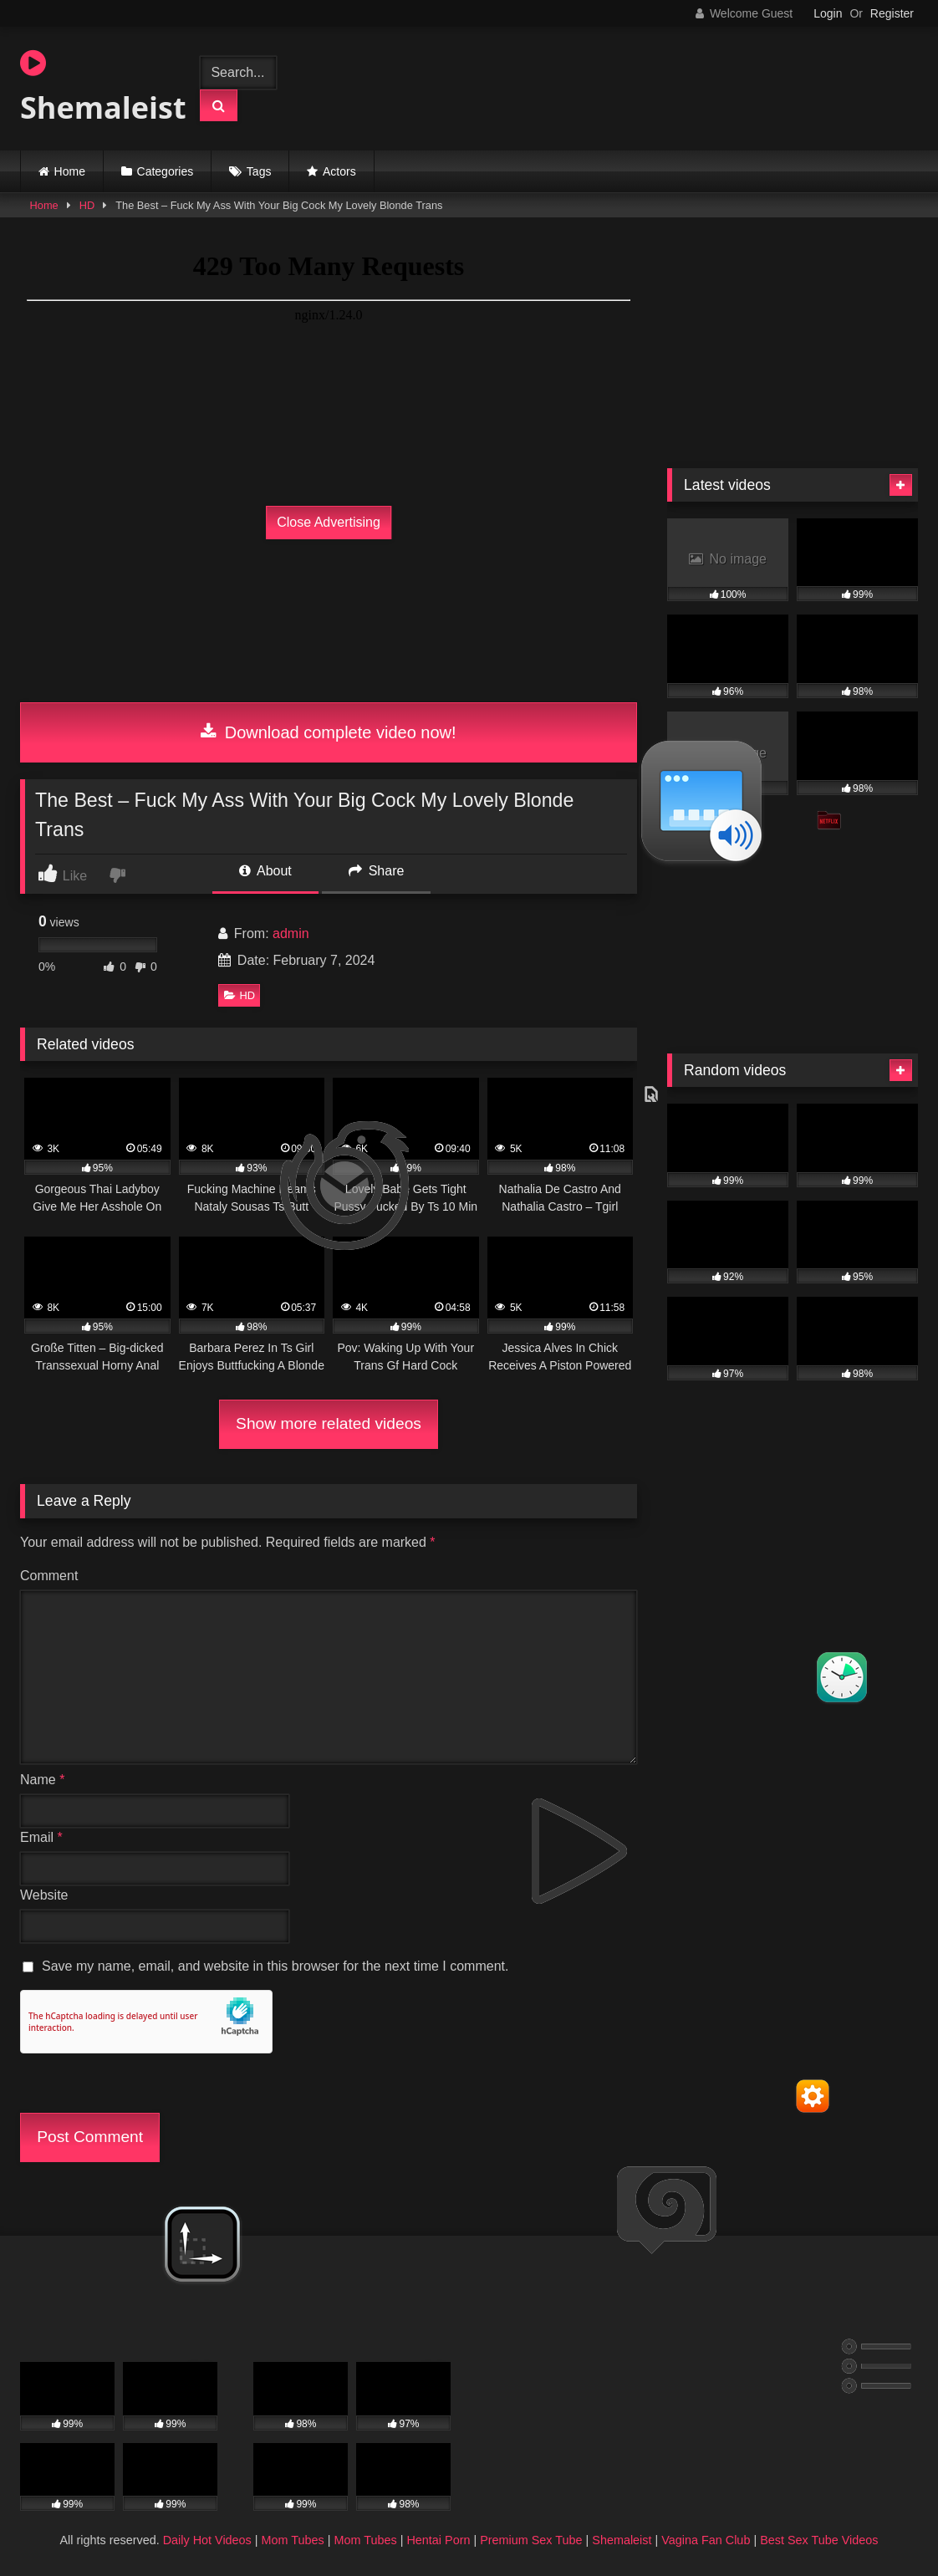 The image size is (938, 2576). I want to click on open display preferences, so click(202, 2244).